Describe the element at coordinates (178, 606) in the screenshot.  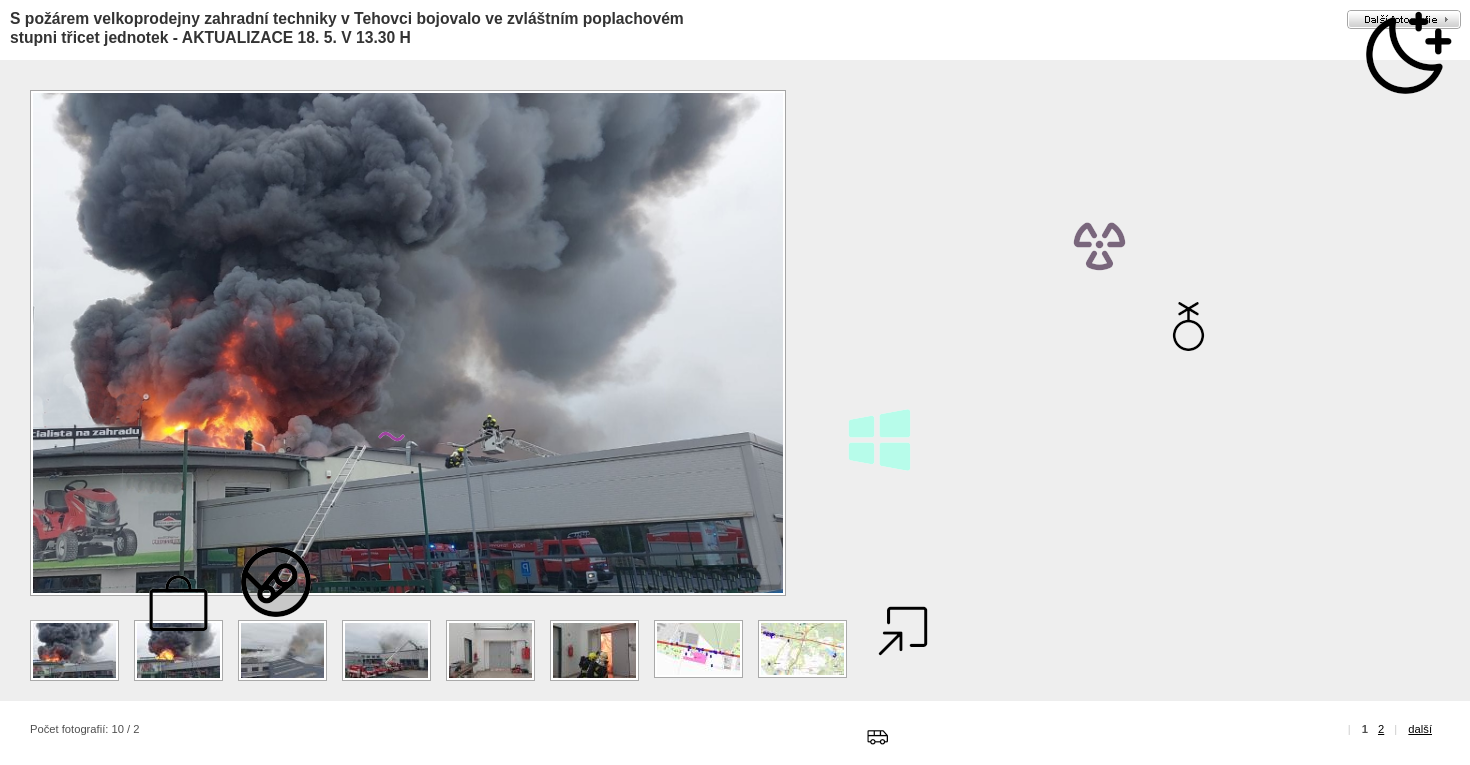
I see `view your shopping bag` at that location.